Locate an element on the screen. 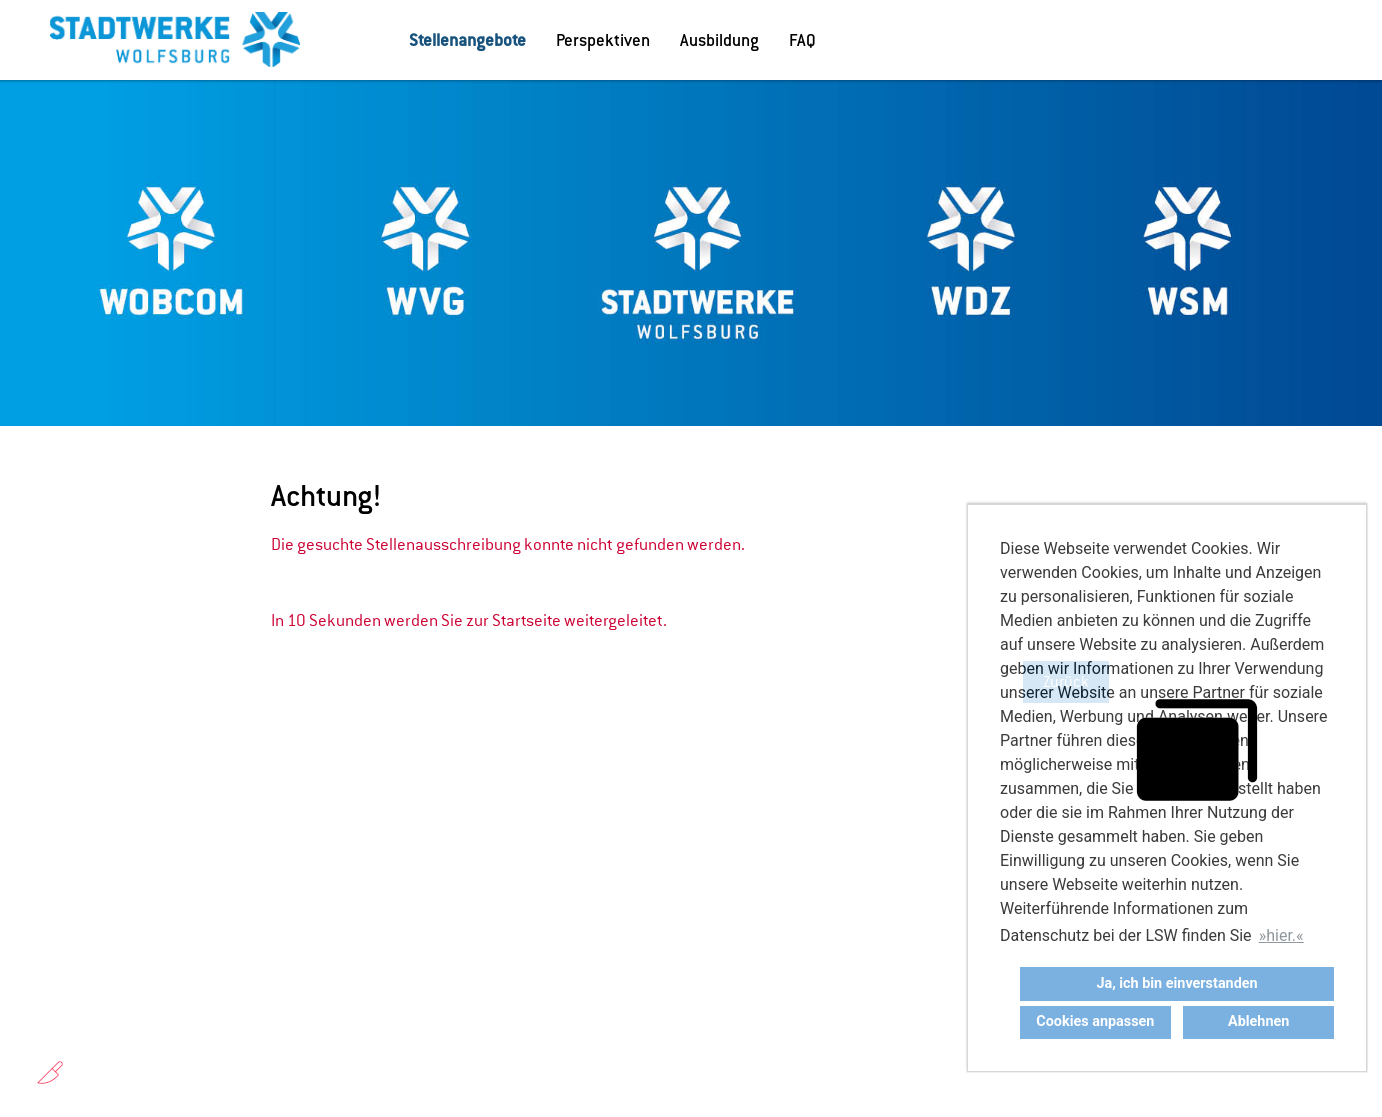 This screenshot has width=1382, height=1117. access kitchen or cooking tools is located at coordinates (50, 1073).